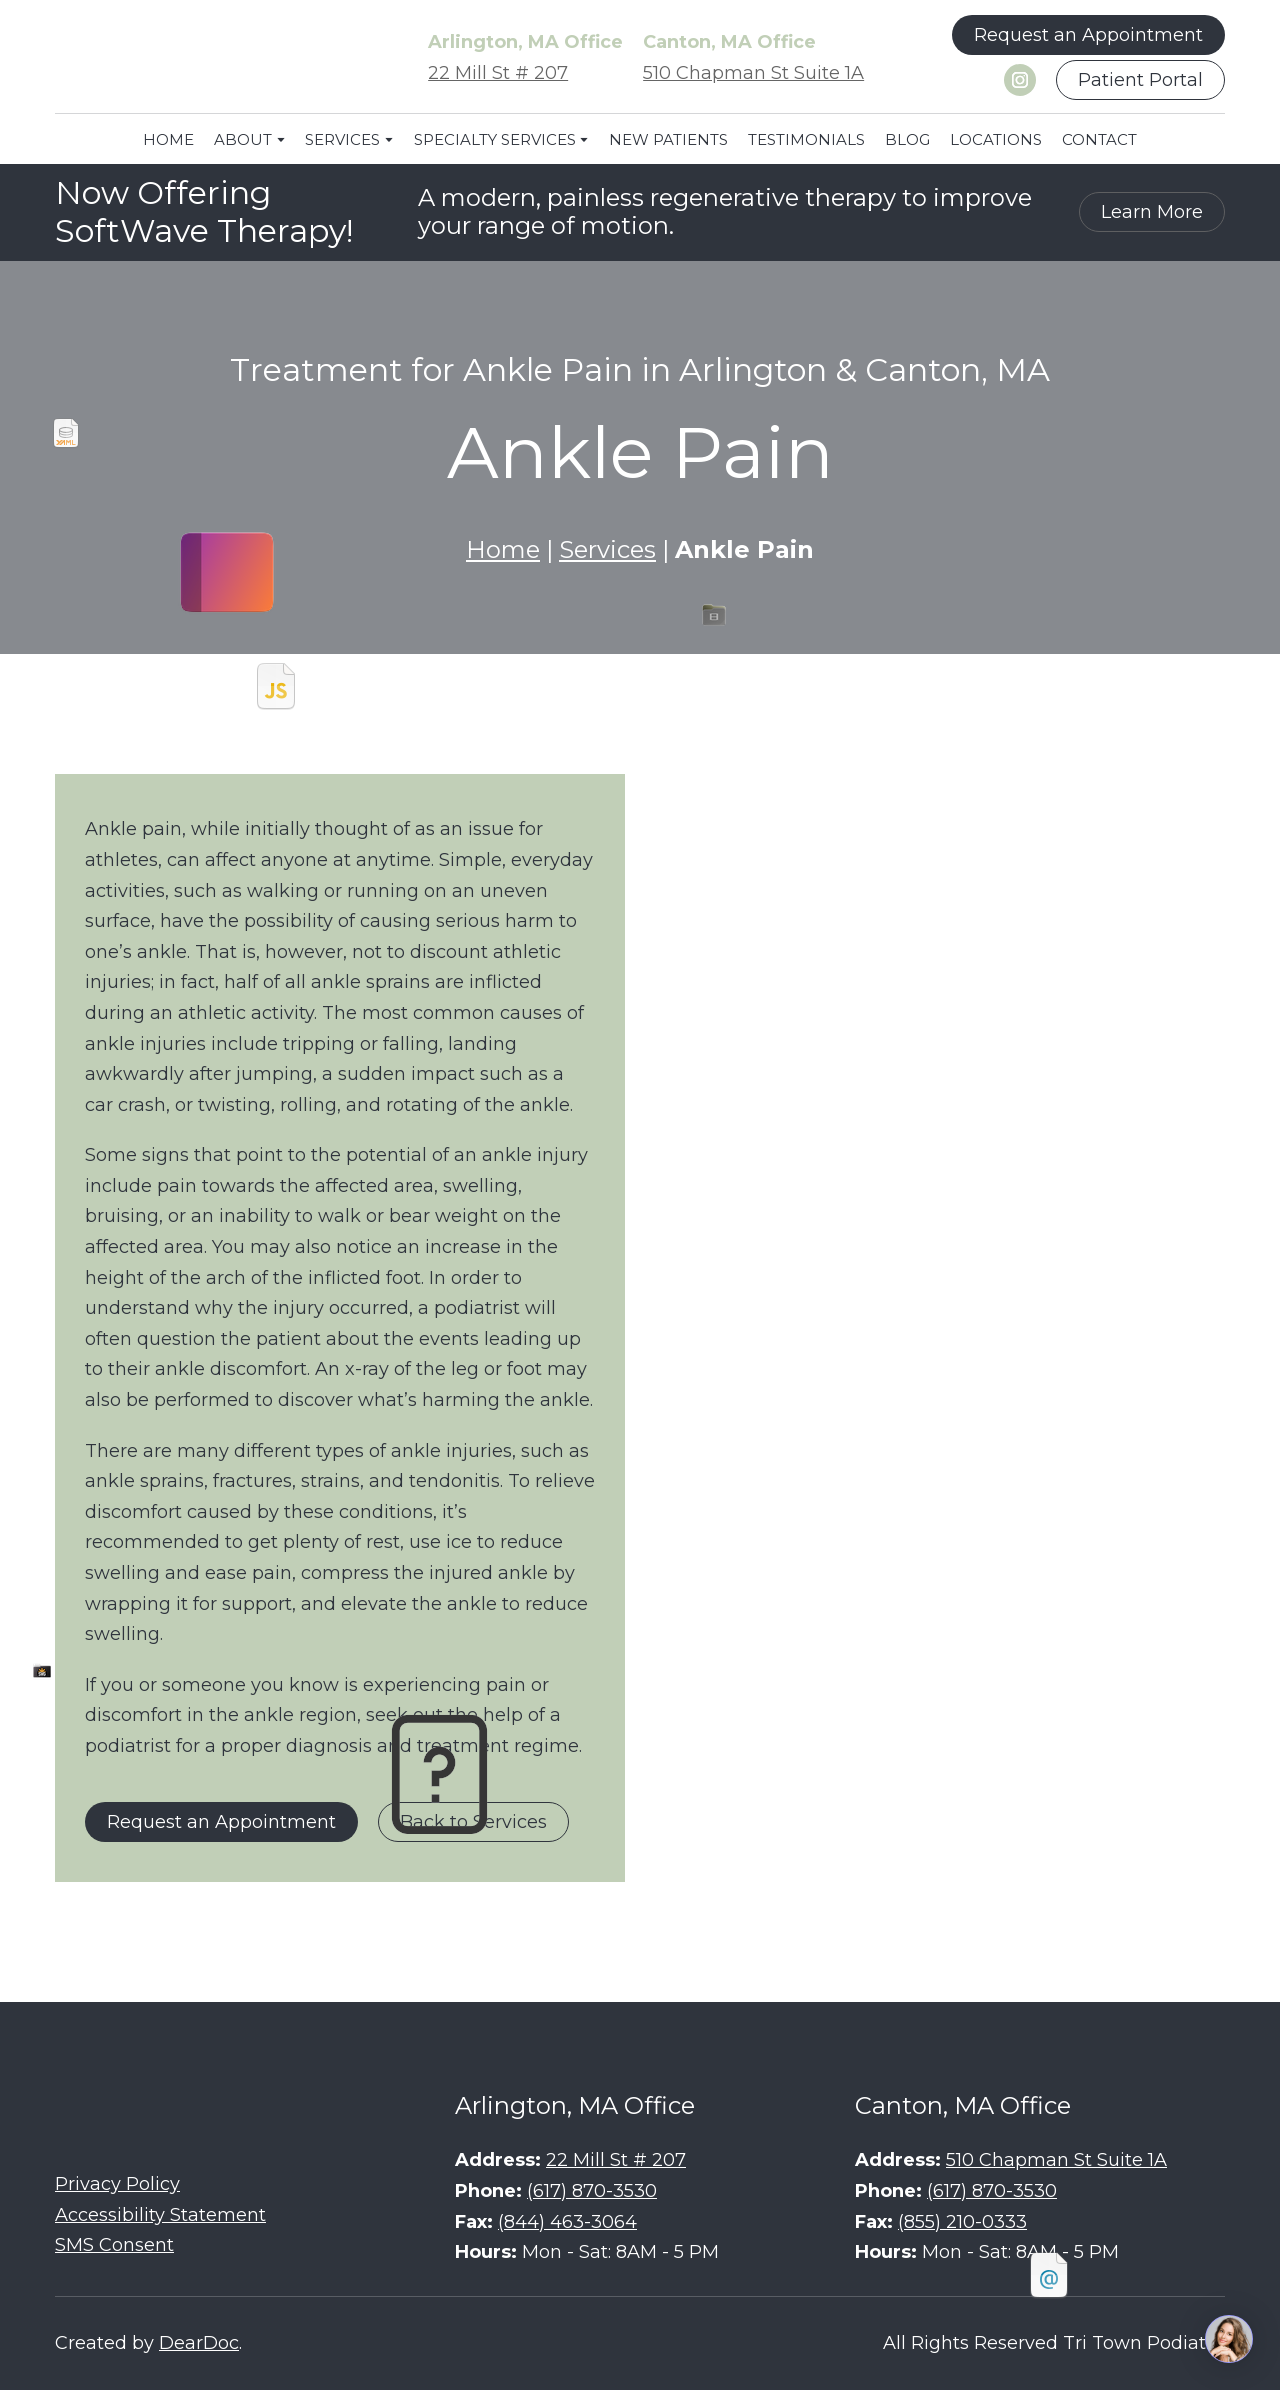 The height and width of the screenshot is (2390, 1280). What do you see at coordinates (276, 686) in the screenshot?
I see `indicates a javascript source file` at bounding box center [276, 686].